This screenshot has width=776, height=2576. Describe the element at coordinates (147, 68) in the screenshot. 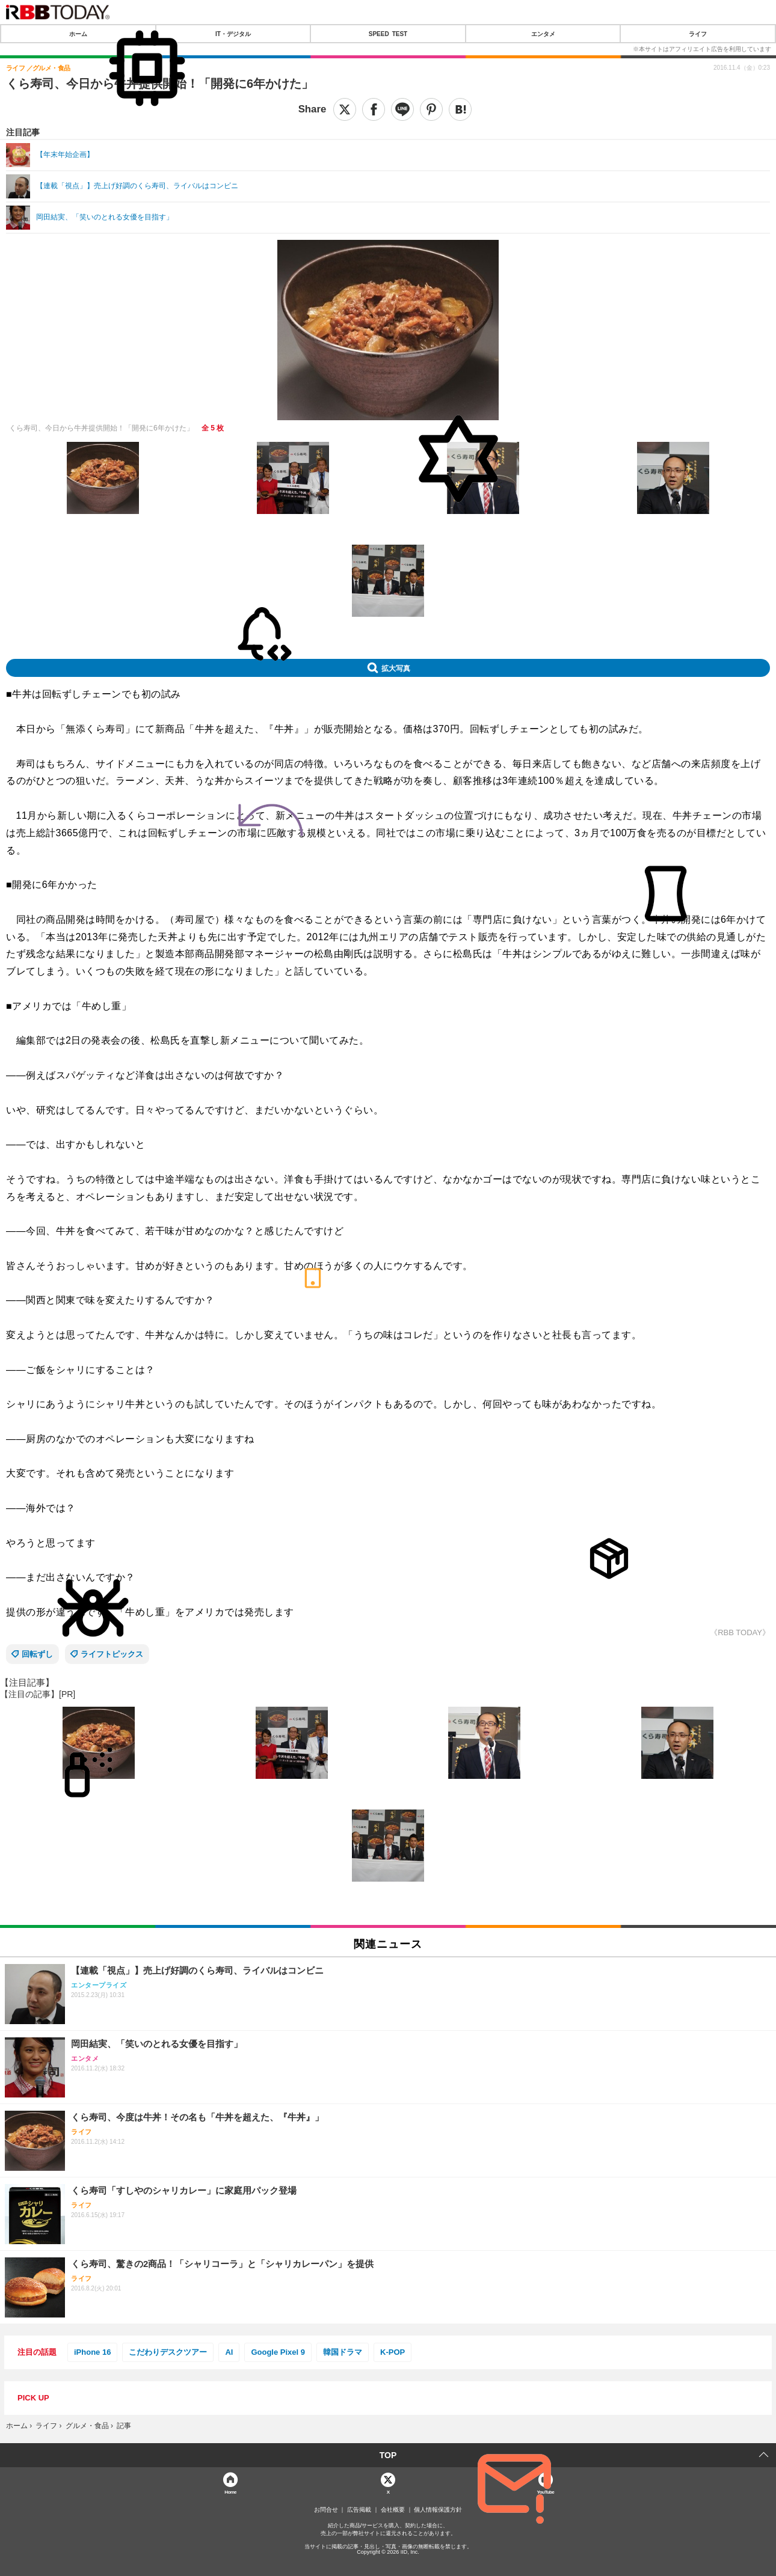

I see `view system processor information` at that location.